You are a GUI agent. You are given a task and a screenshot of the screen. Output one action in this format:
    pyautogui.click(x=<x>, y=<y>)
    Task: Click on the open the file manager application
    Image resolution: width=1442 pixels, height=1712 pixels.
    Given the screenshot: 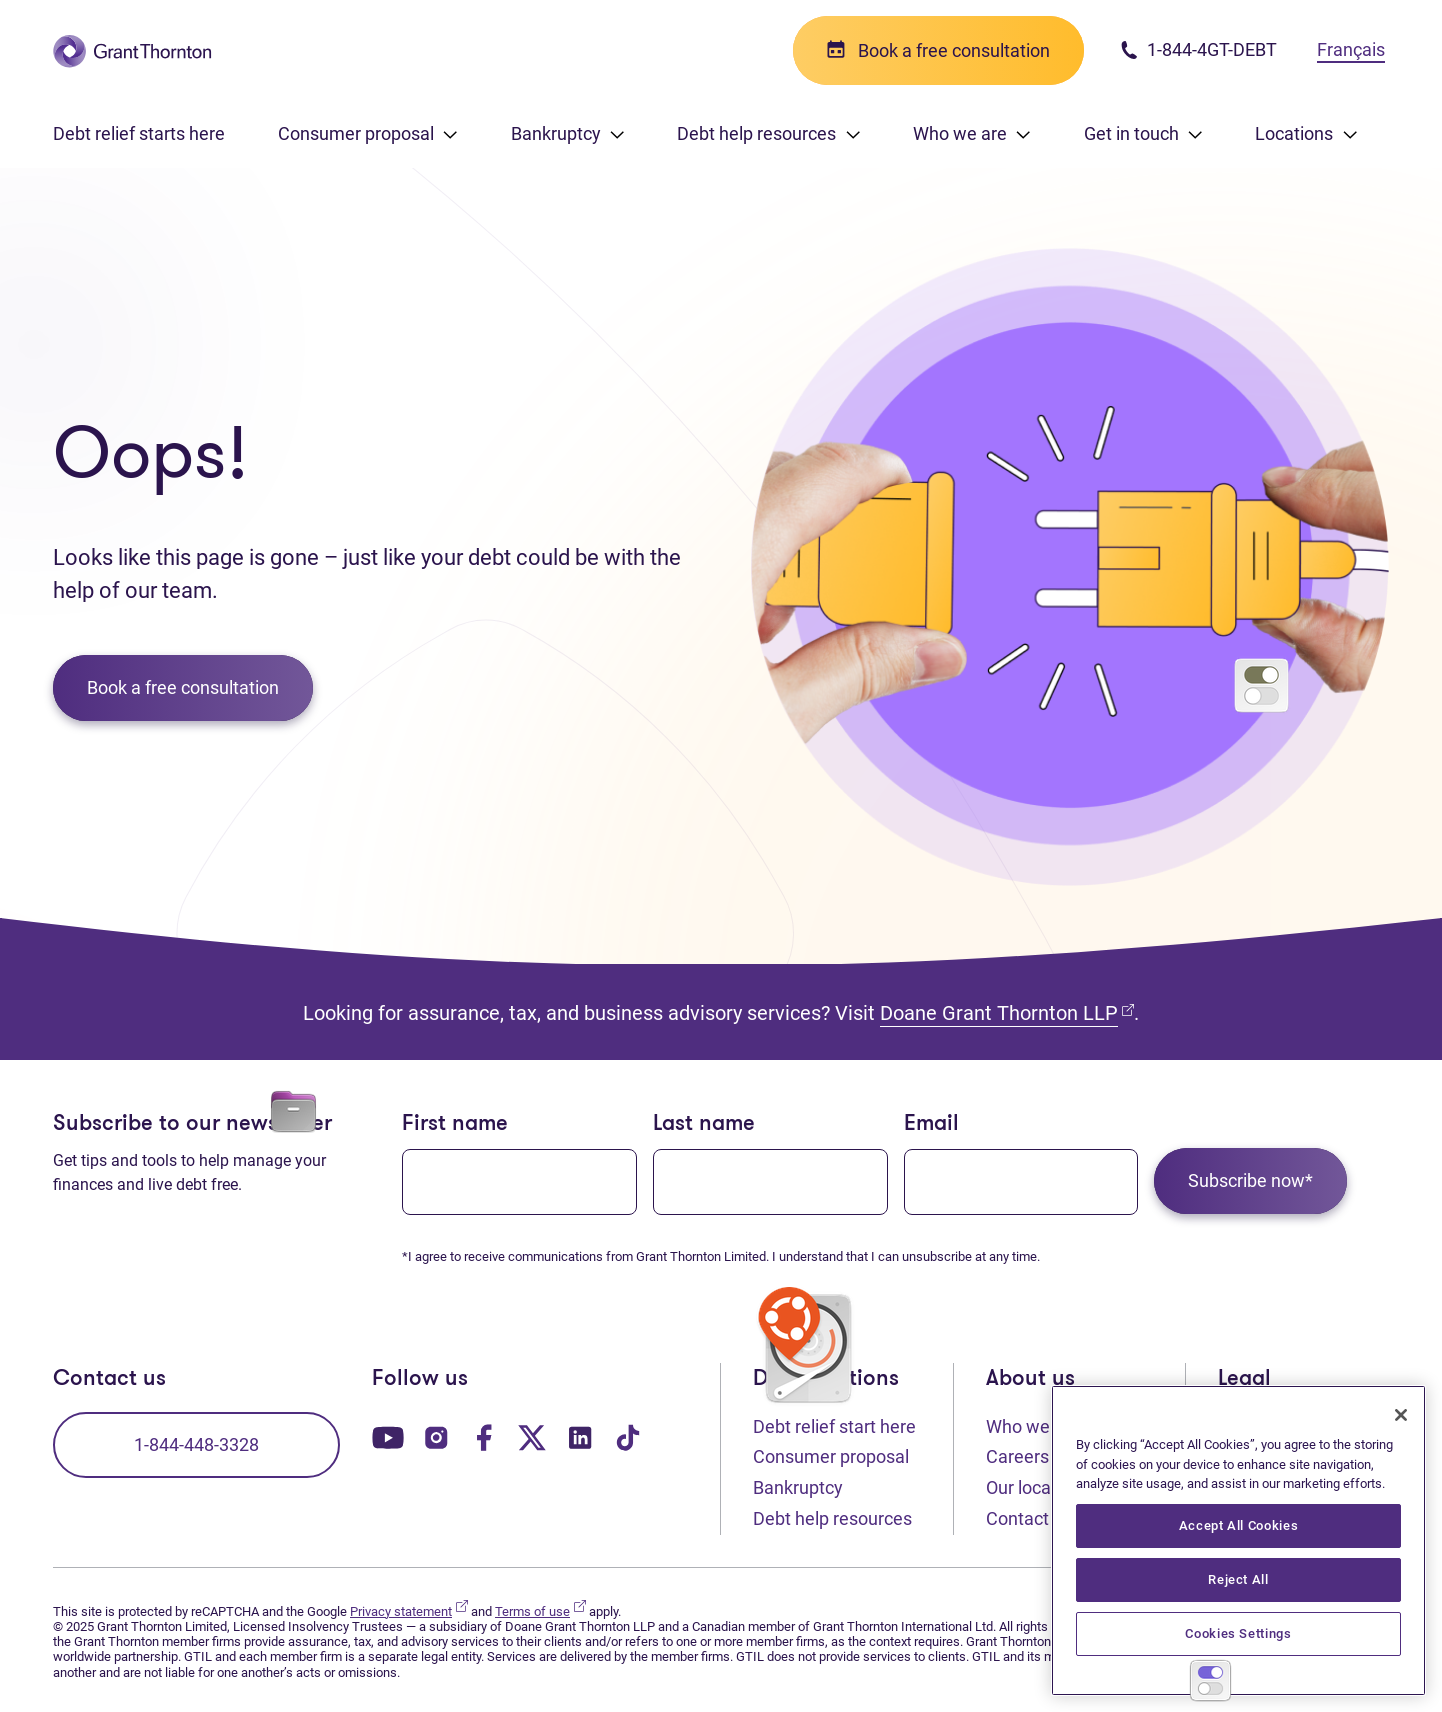 What is the action you would take?
    pyautogui.click(x=293, y=1111)
    